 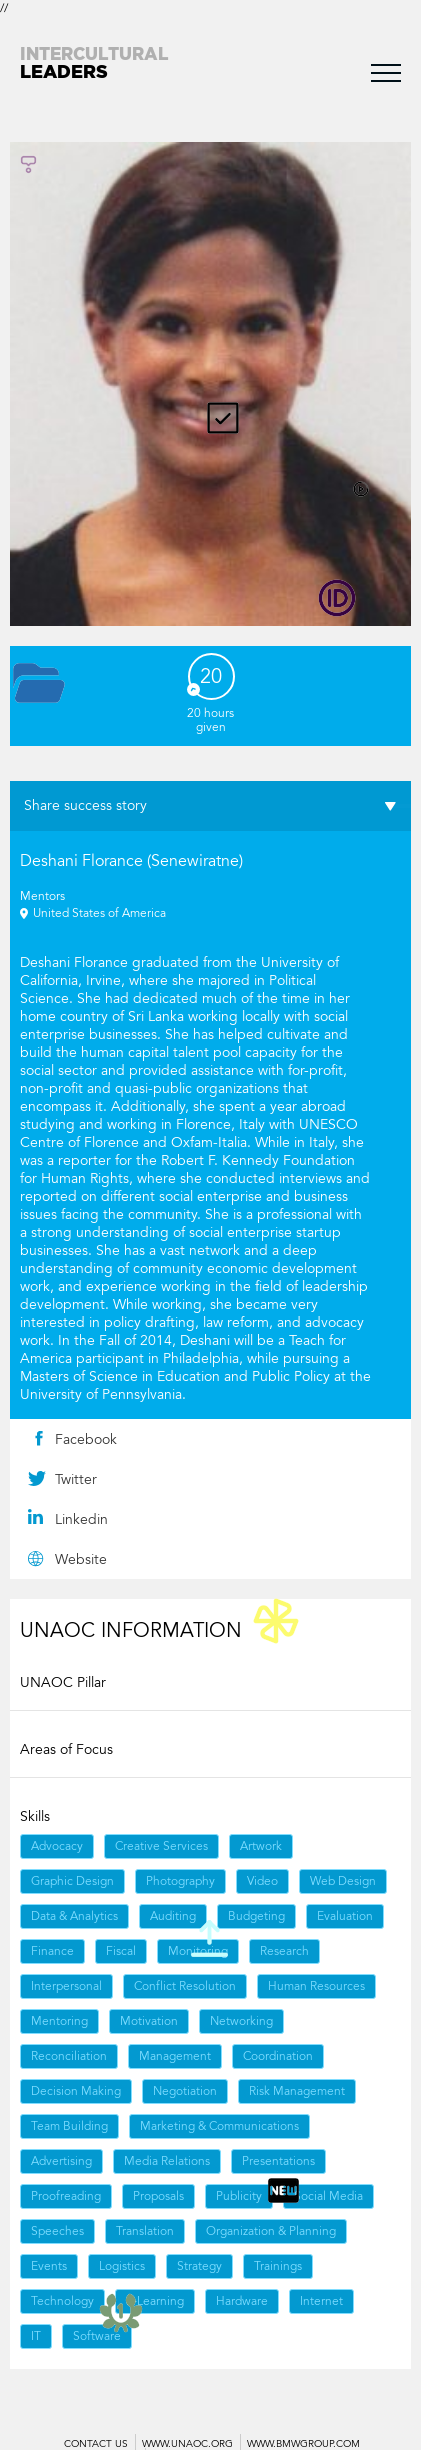 I want to click on connect to Pushbullet services, so click(x=337, y=598).